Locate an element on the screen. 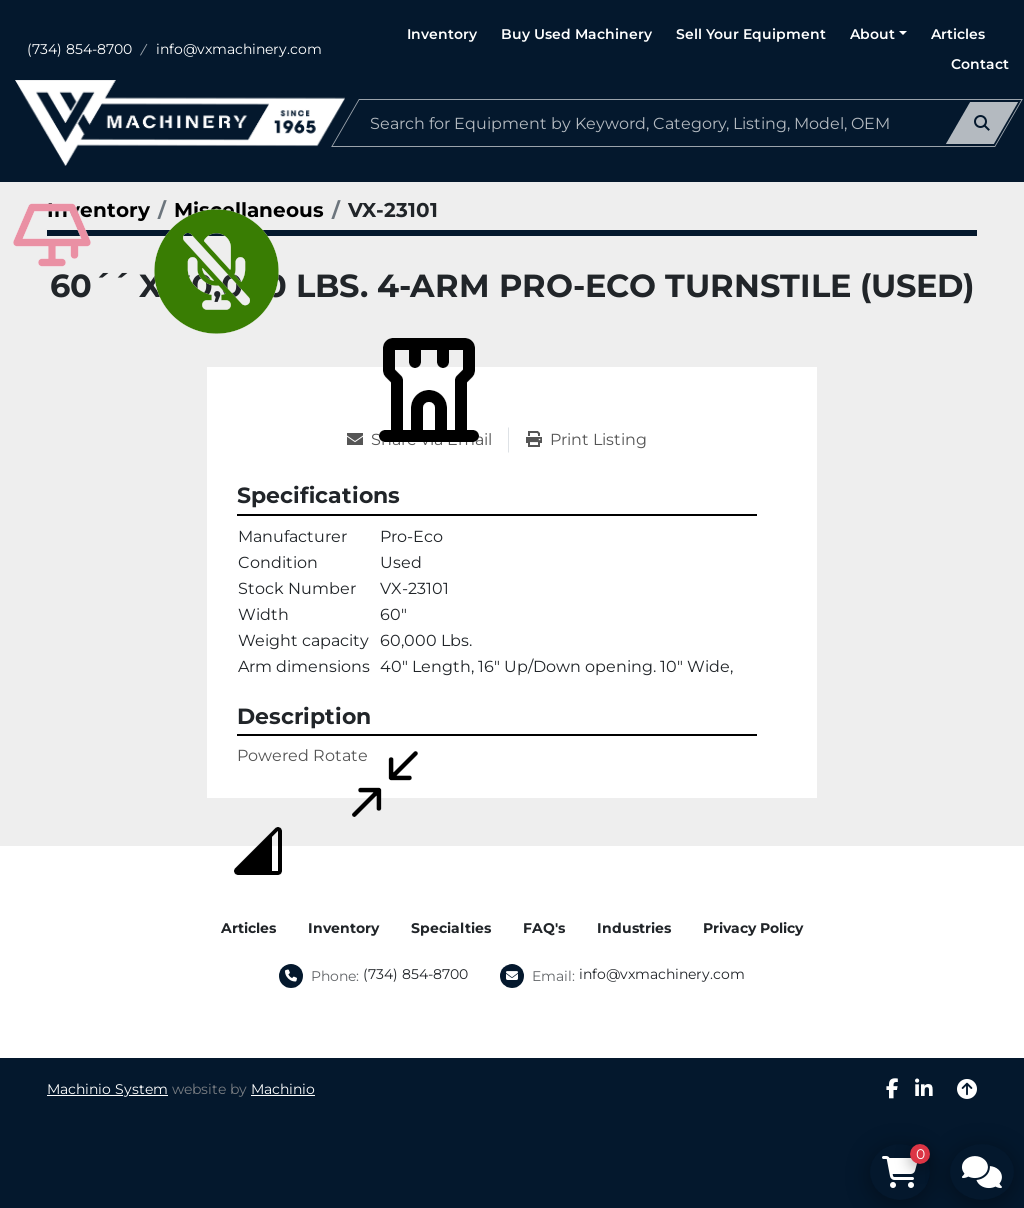  access castle or fortress-themed game content is located at coordinates (429, 388).